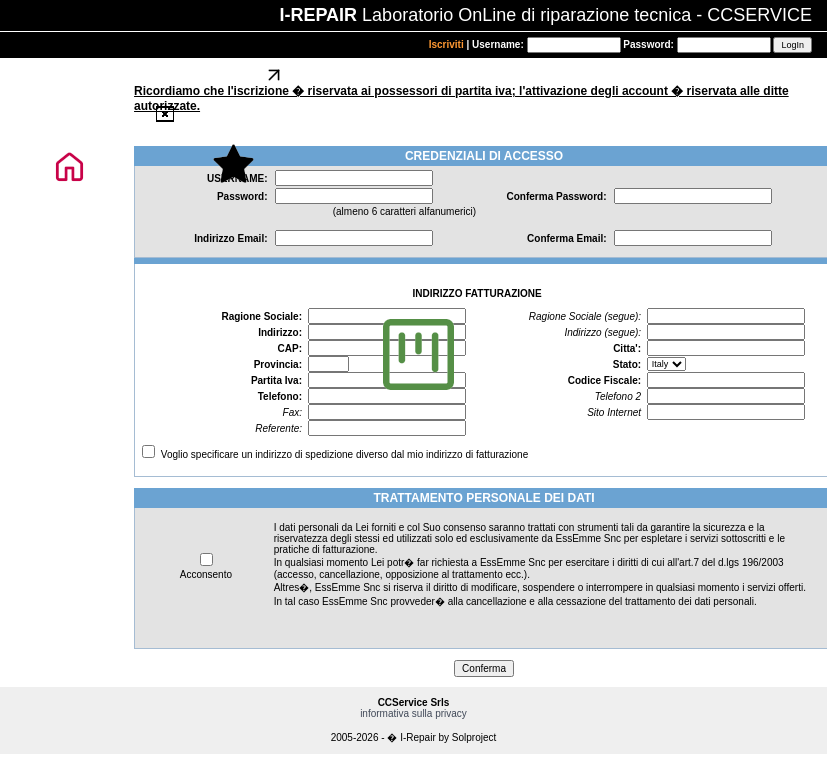  Describe the element at coordinates (233, 165) in the screenshot. I see `indicates a favorited or starred item` at that location.